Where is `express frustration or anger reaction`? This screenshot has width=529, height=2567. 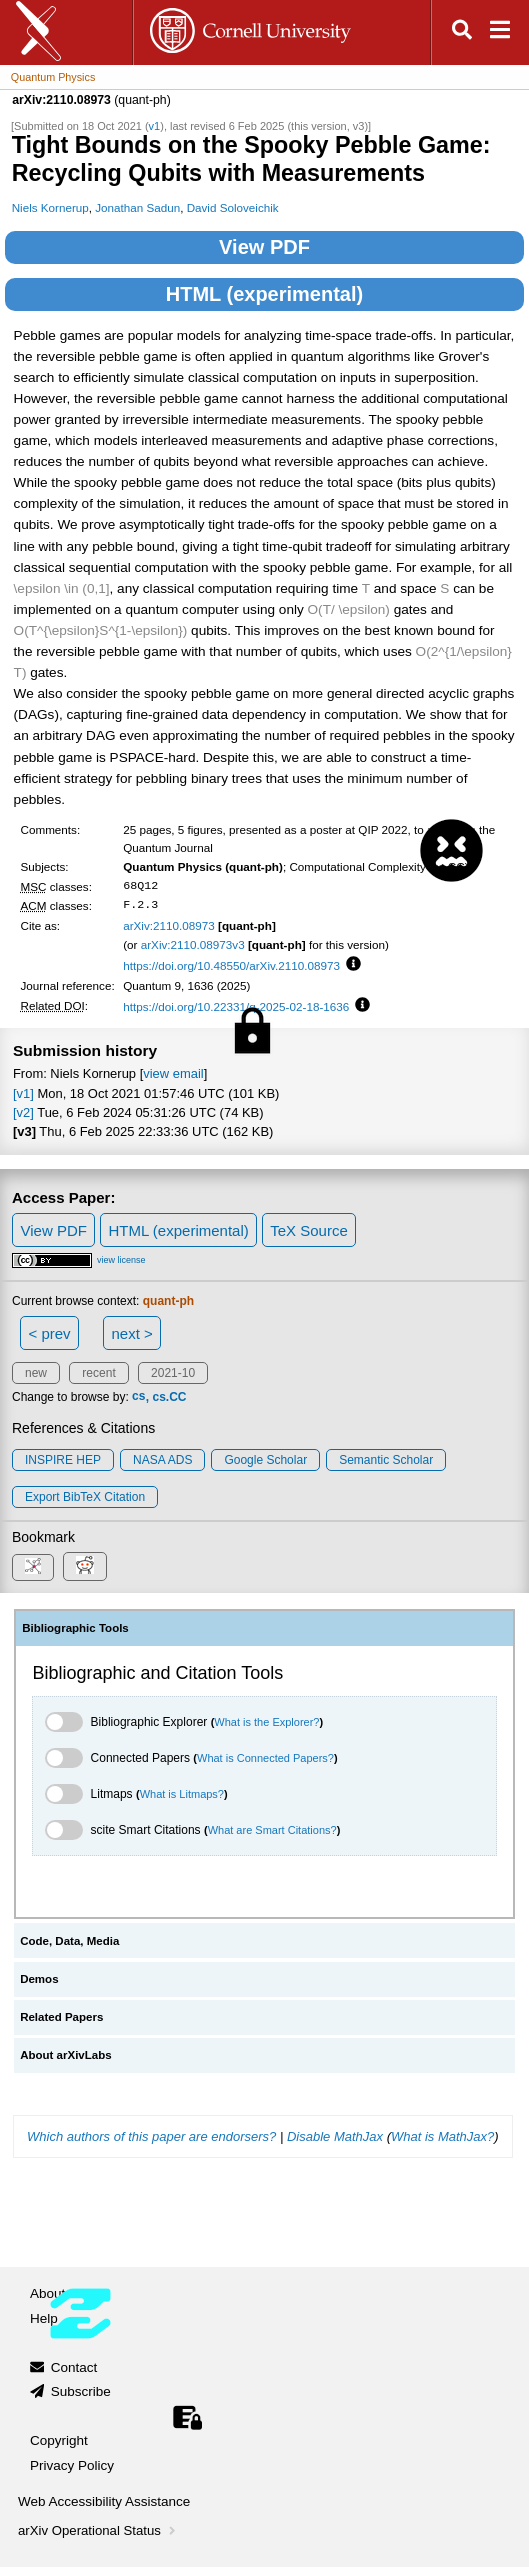
express frustration or anger reaction is located at coordinates (451, 850).